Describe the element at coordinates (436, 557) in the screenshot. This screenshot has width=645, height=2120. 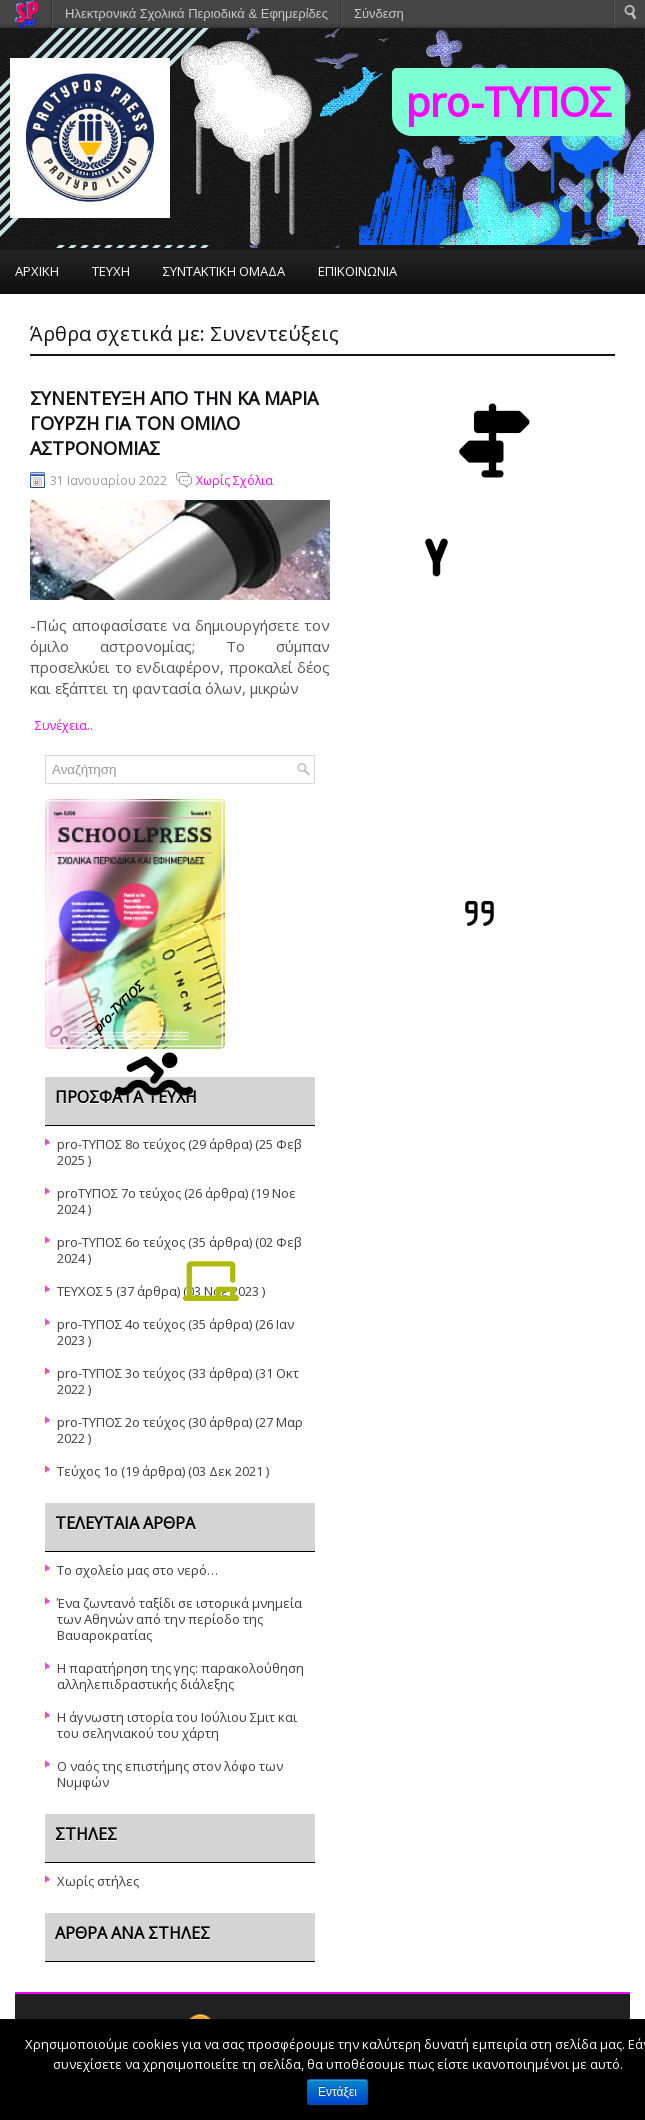
I see `indicates a "Y" label or category marker` at that location.